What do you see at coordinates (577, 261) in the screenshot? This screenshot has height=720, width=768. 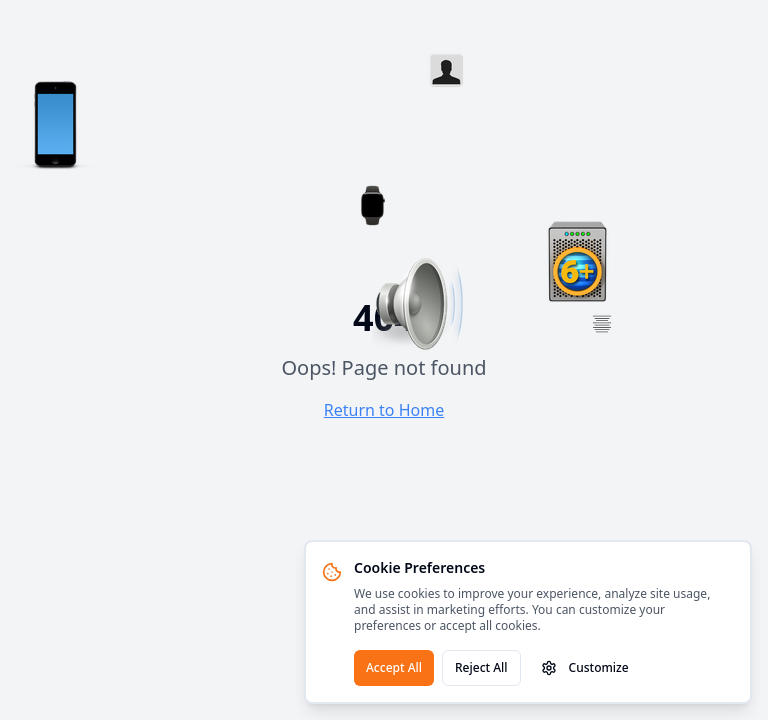 I see `RAID 6+ storage configuration or array` at bounding box center [577, 261].